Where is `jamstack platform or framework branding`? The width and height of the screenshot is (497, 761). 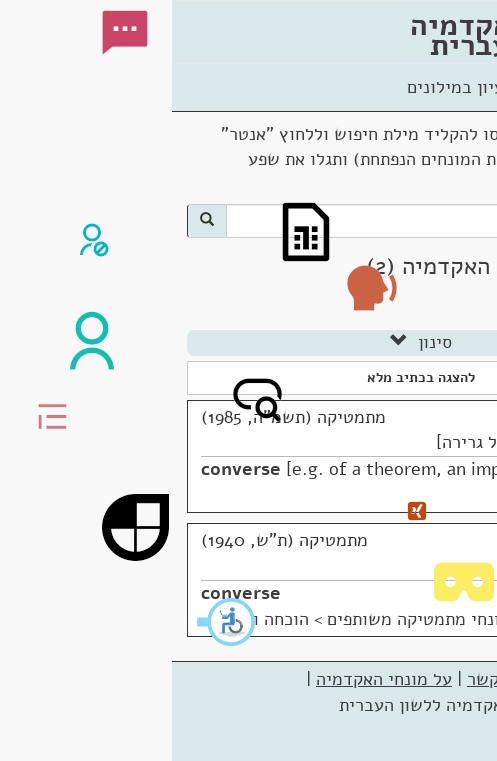
jamstack platform or framework branding is located at coordinates (135, 527).